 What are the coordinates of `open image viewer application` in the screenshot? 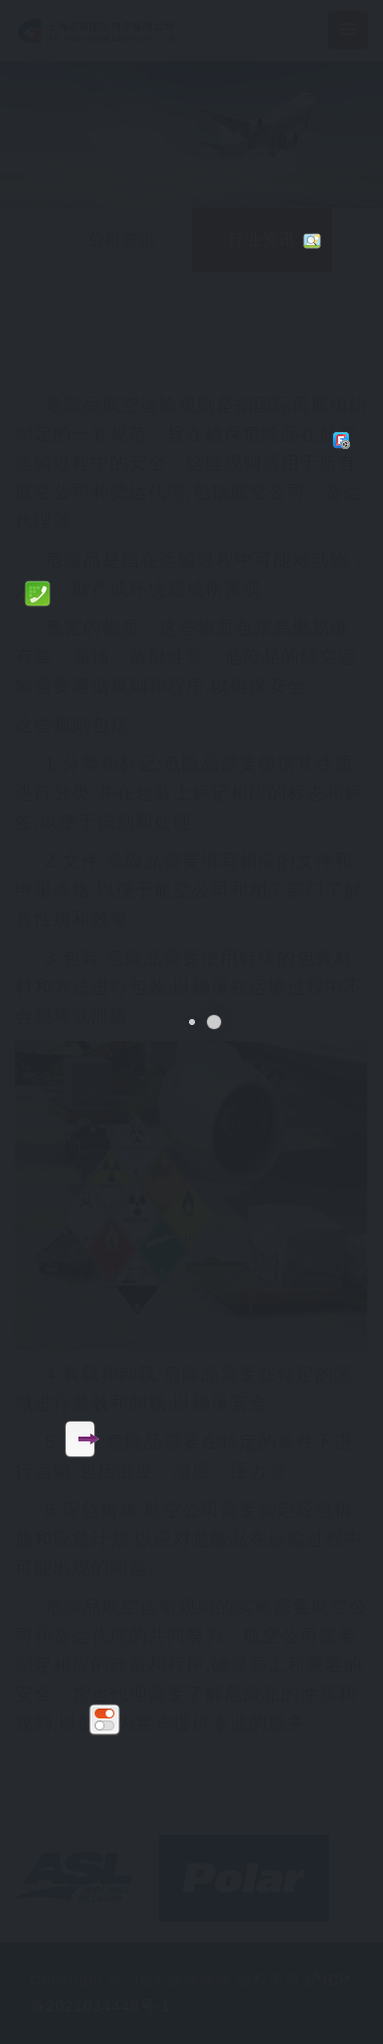 It's located at (312, 241).